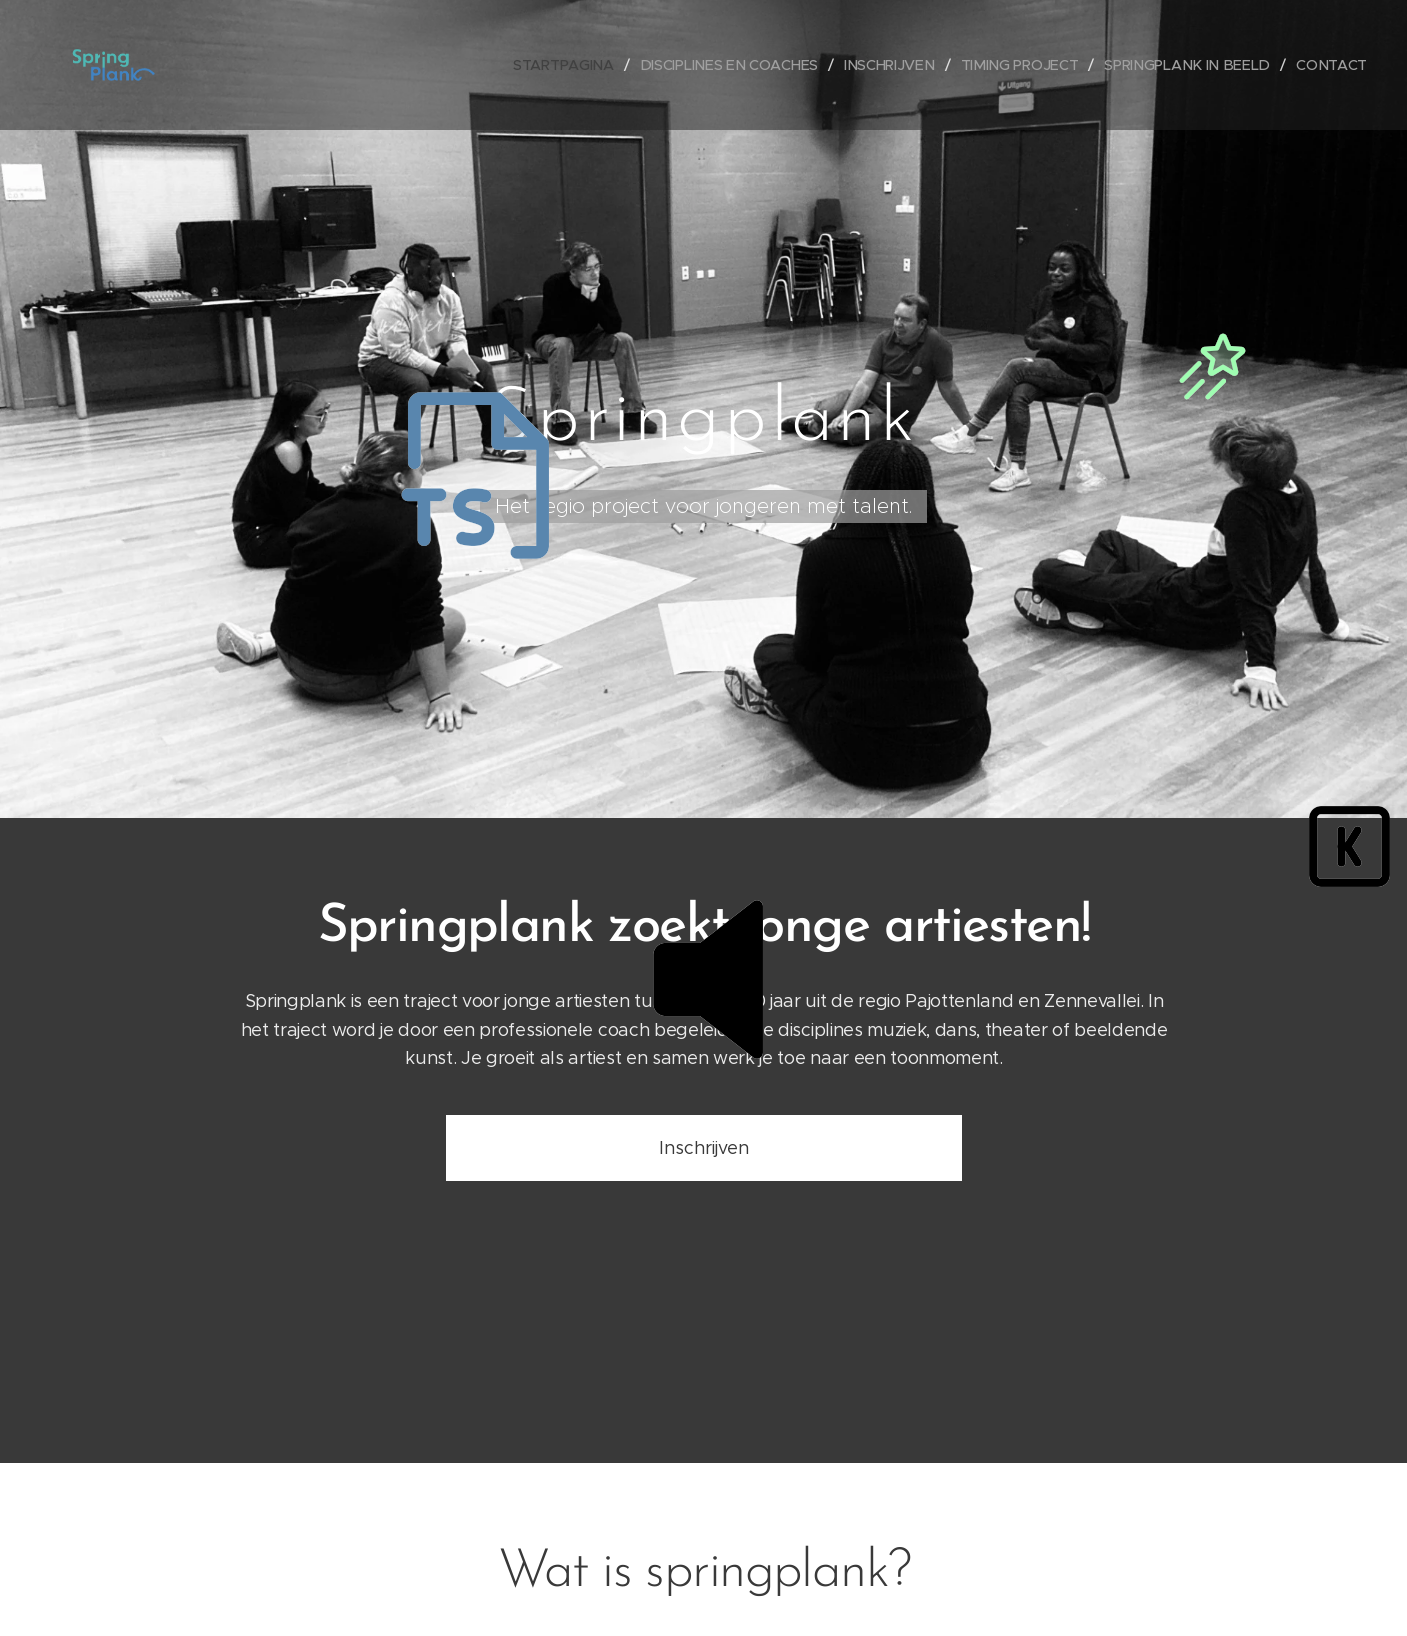 The width and height of the screenshot is (1407, 1636). I want to click on keyboard shortcut indicator for the letter K, so click(1349, 846).